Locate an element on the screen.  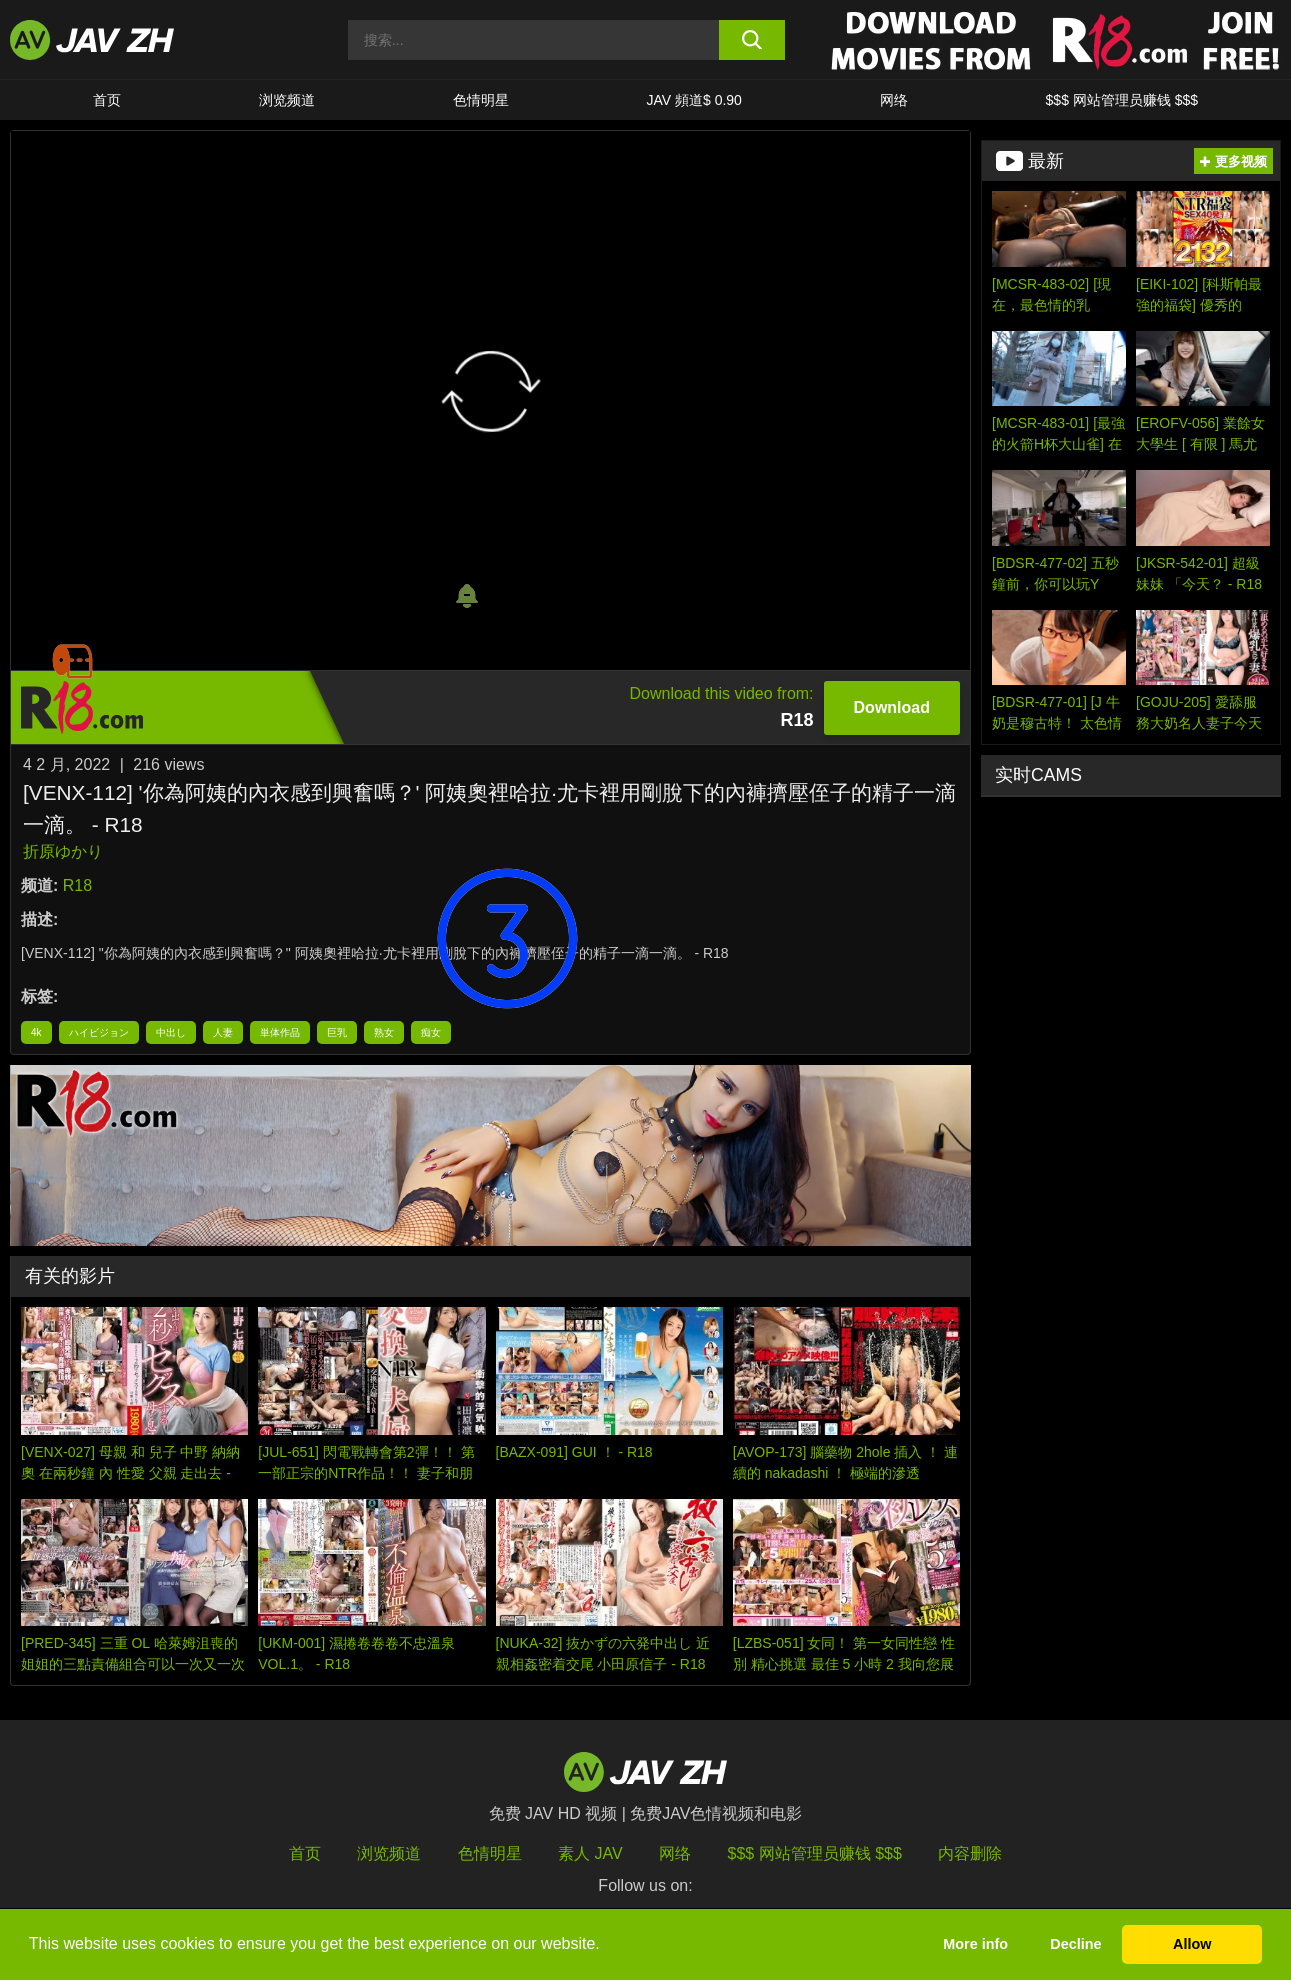
remove a notification or alert is located at coordinates (467, 596).